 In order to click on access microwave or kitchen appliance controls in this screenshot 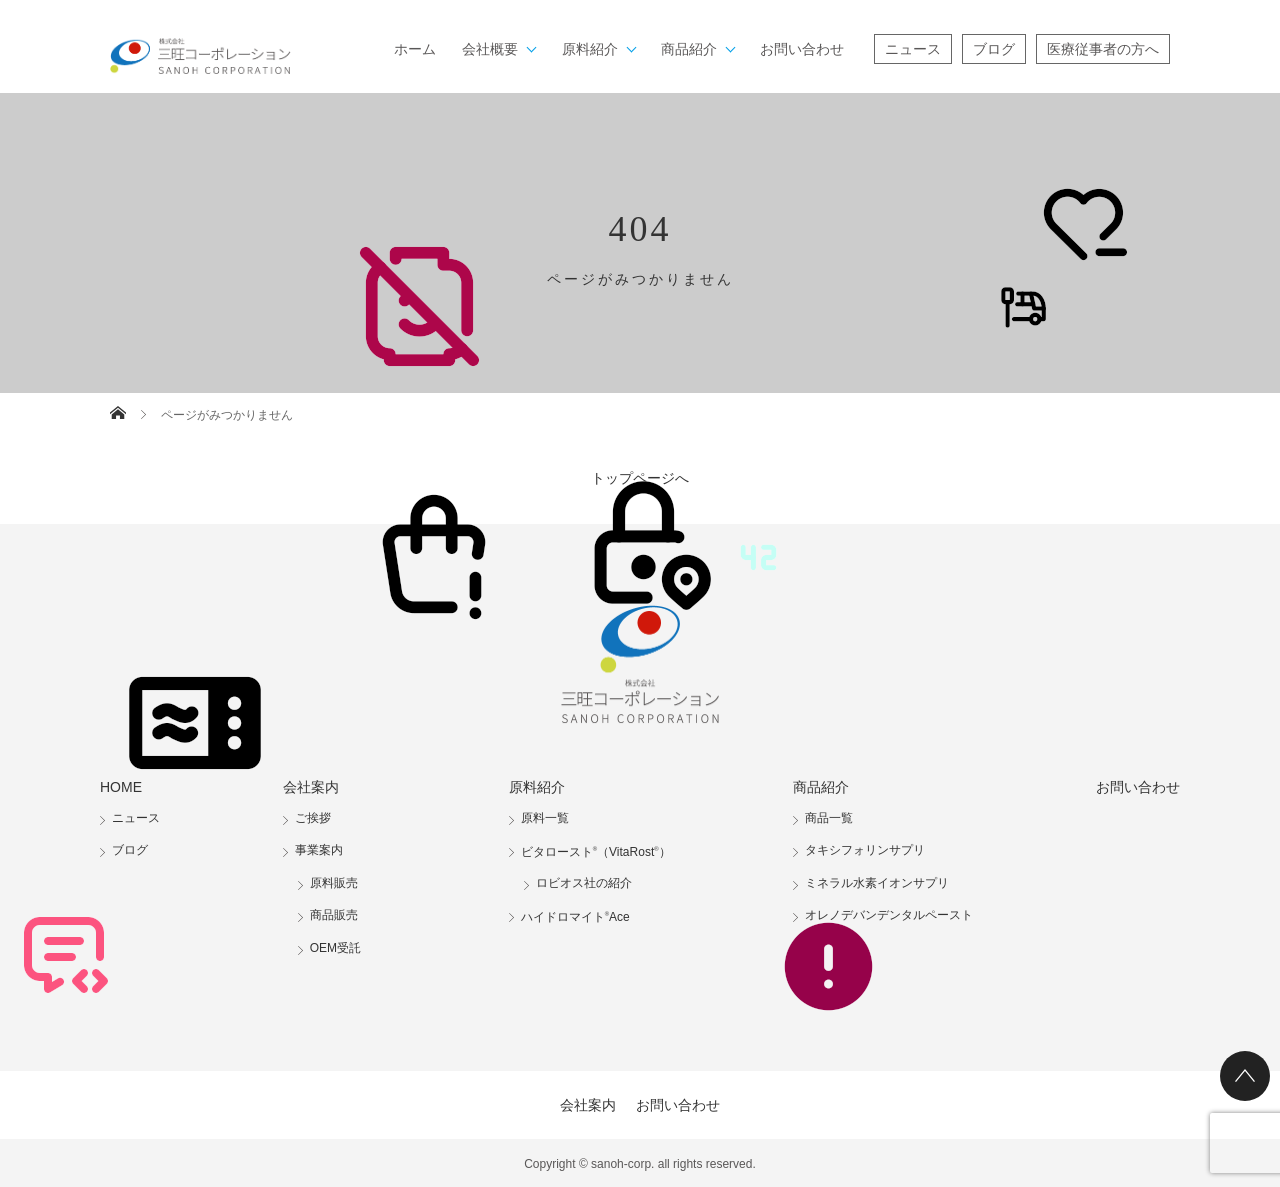, I will do `click(195, 723)`.